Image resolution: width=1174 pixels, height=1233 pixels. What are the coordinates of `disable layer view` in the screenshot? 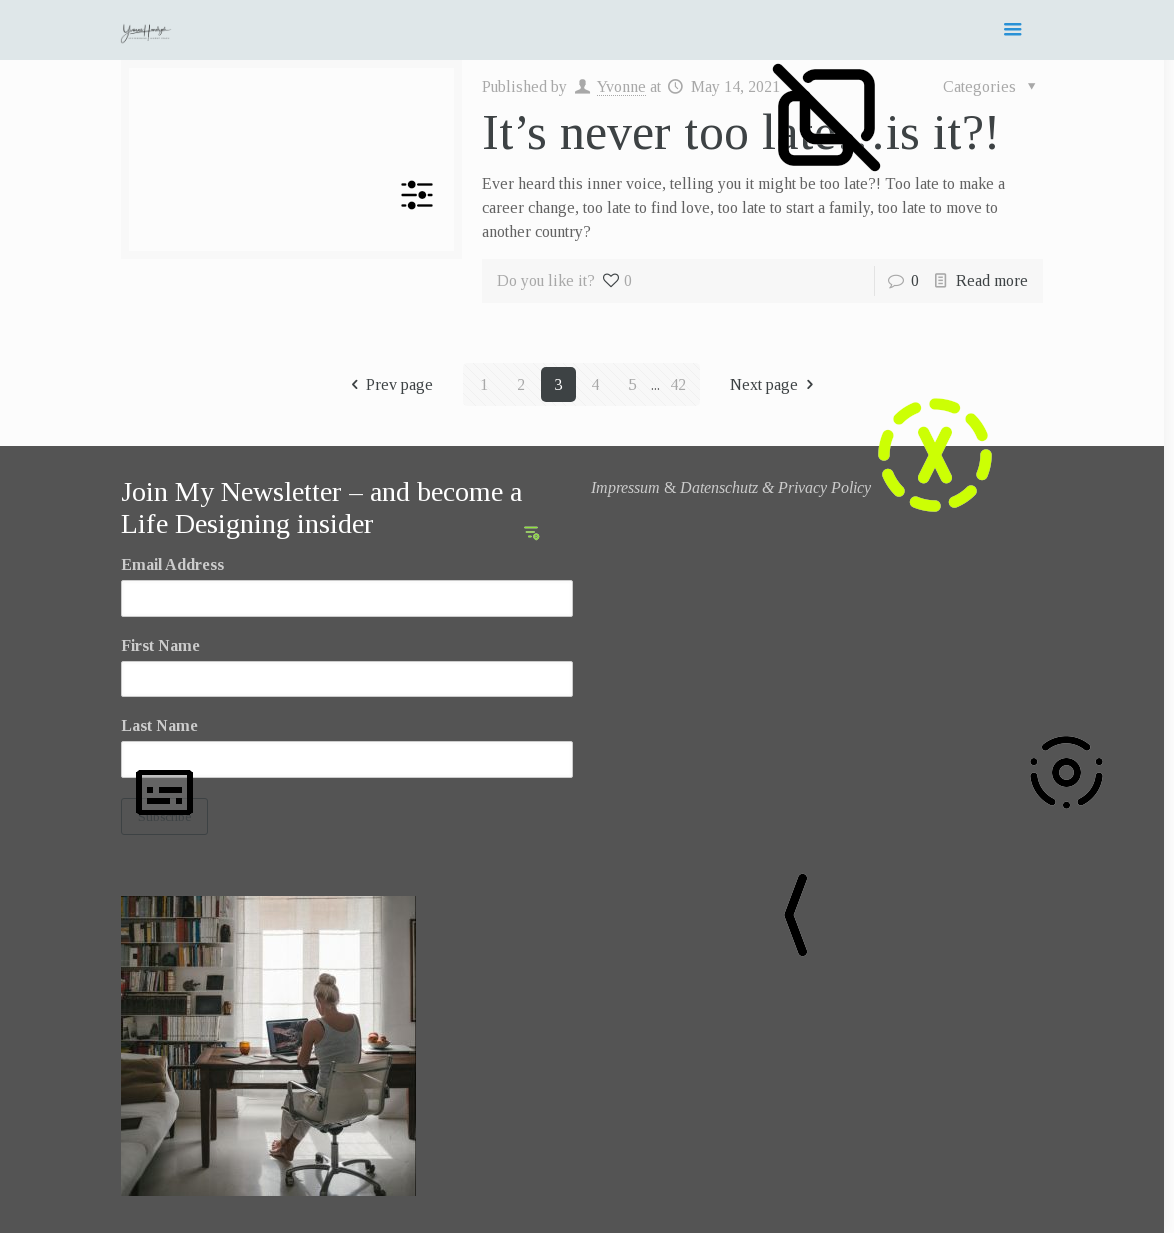 It's located at (826, 117).